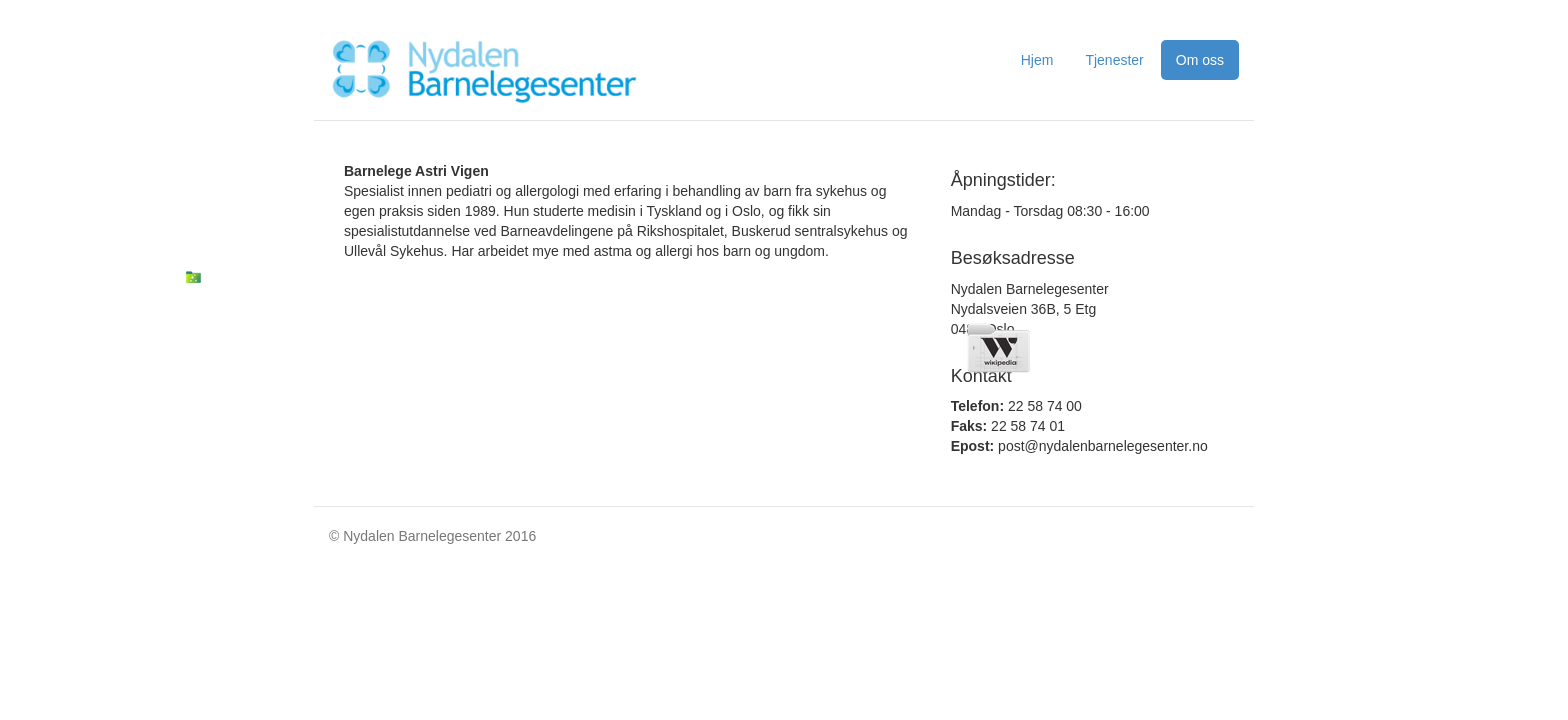  What do you see at coordinates (998, 349) in the screenshot?
I see `open folder containing saved wikipedia articles` at bounding box center [998, 349].